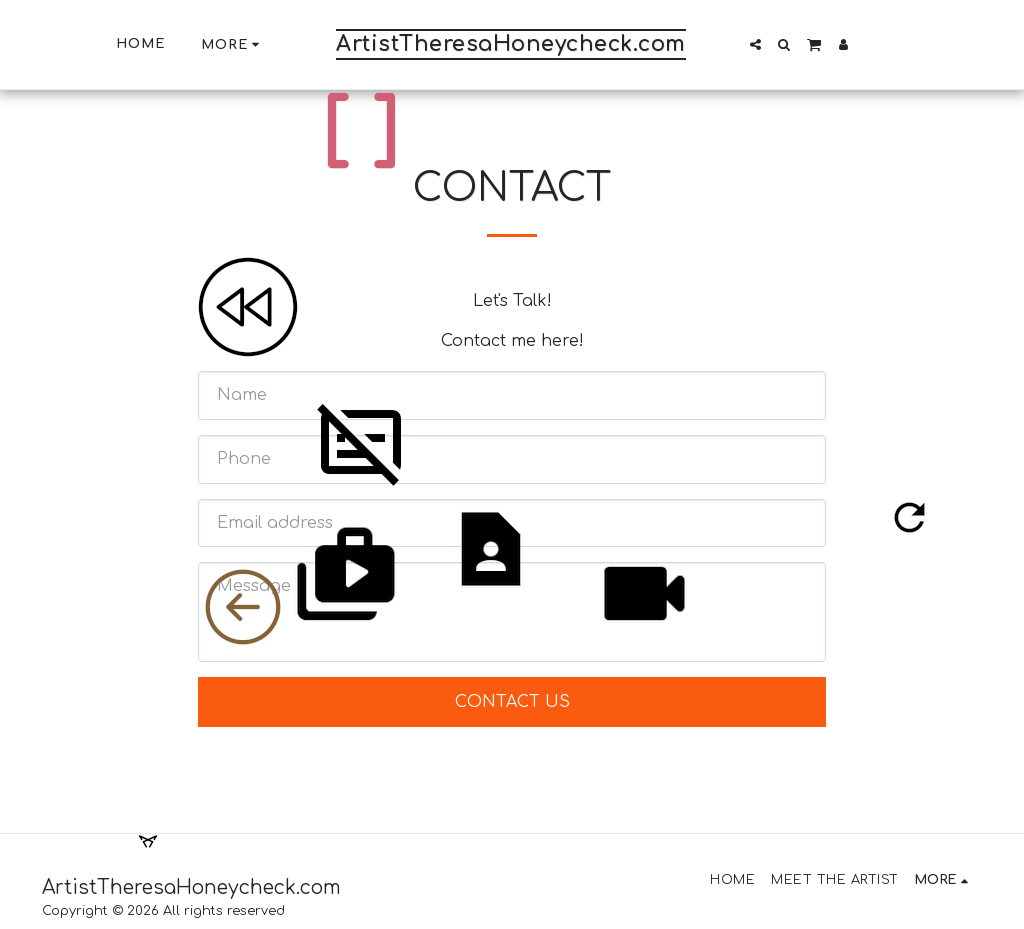  I want to click on turn off subtitles or closed captions, so click(361, 442).